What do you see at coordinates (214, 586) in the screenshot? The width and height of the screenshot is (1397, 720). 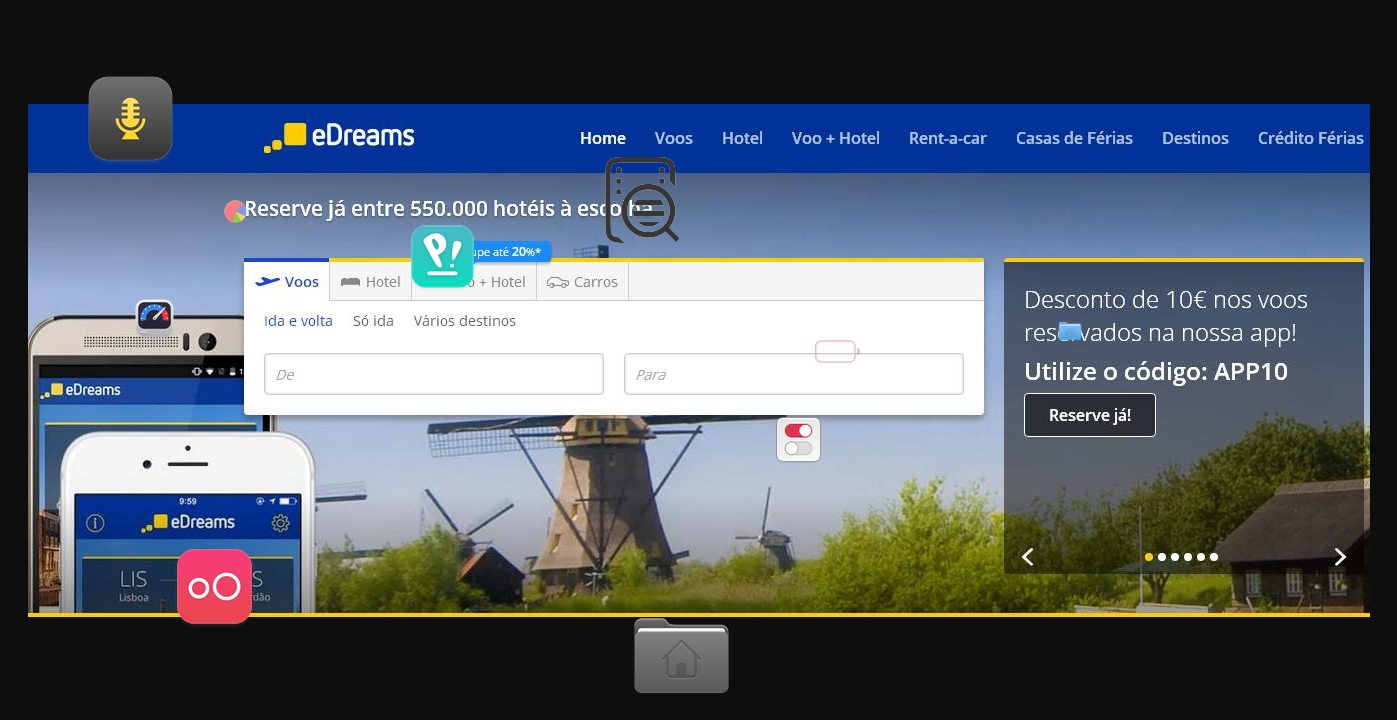 I see `launch genymotion android emulator` at bounding box center [214, 586].